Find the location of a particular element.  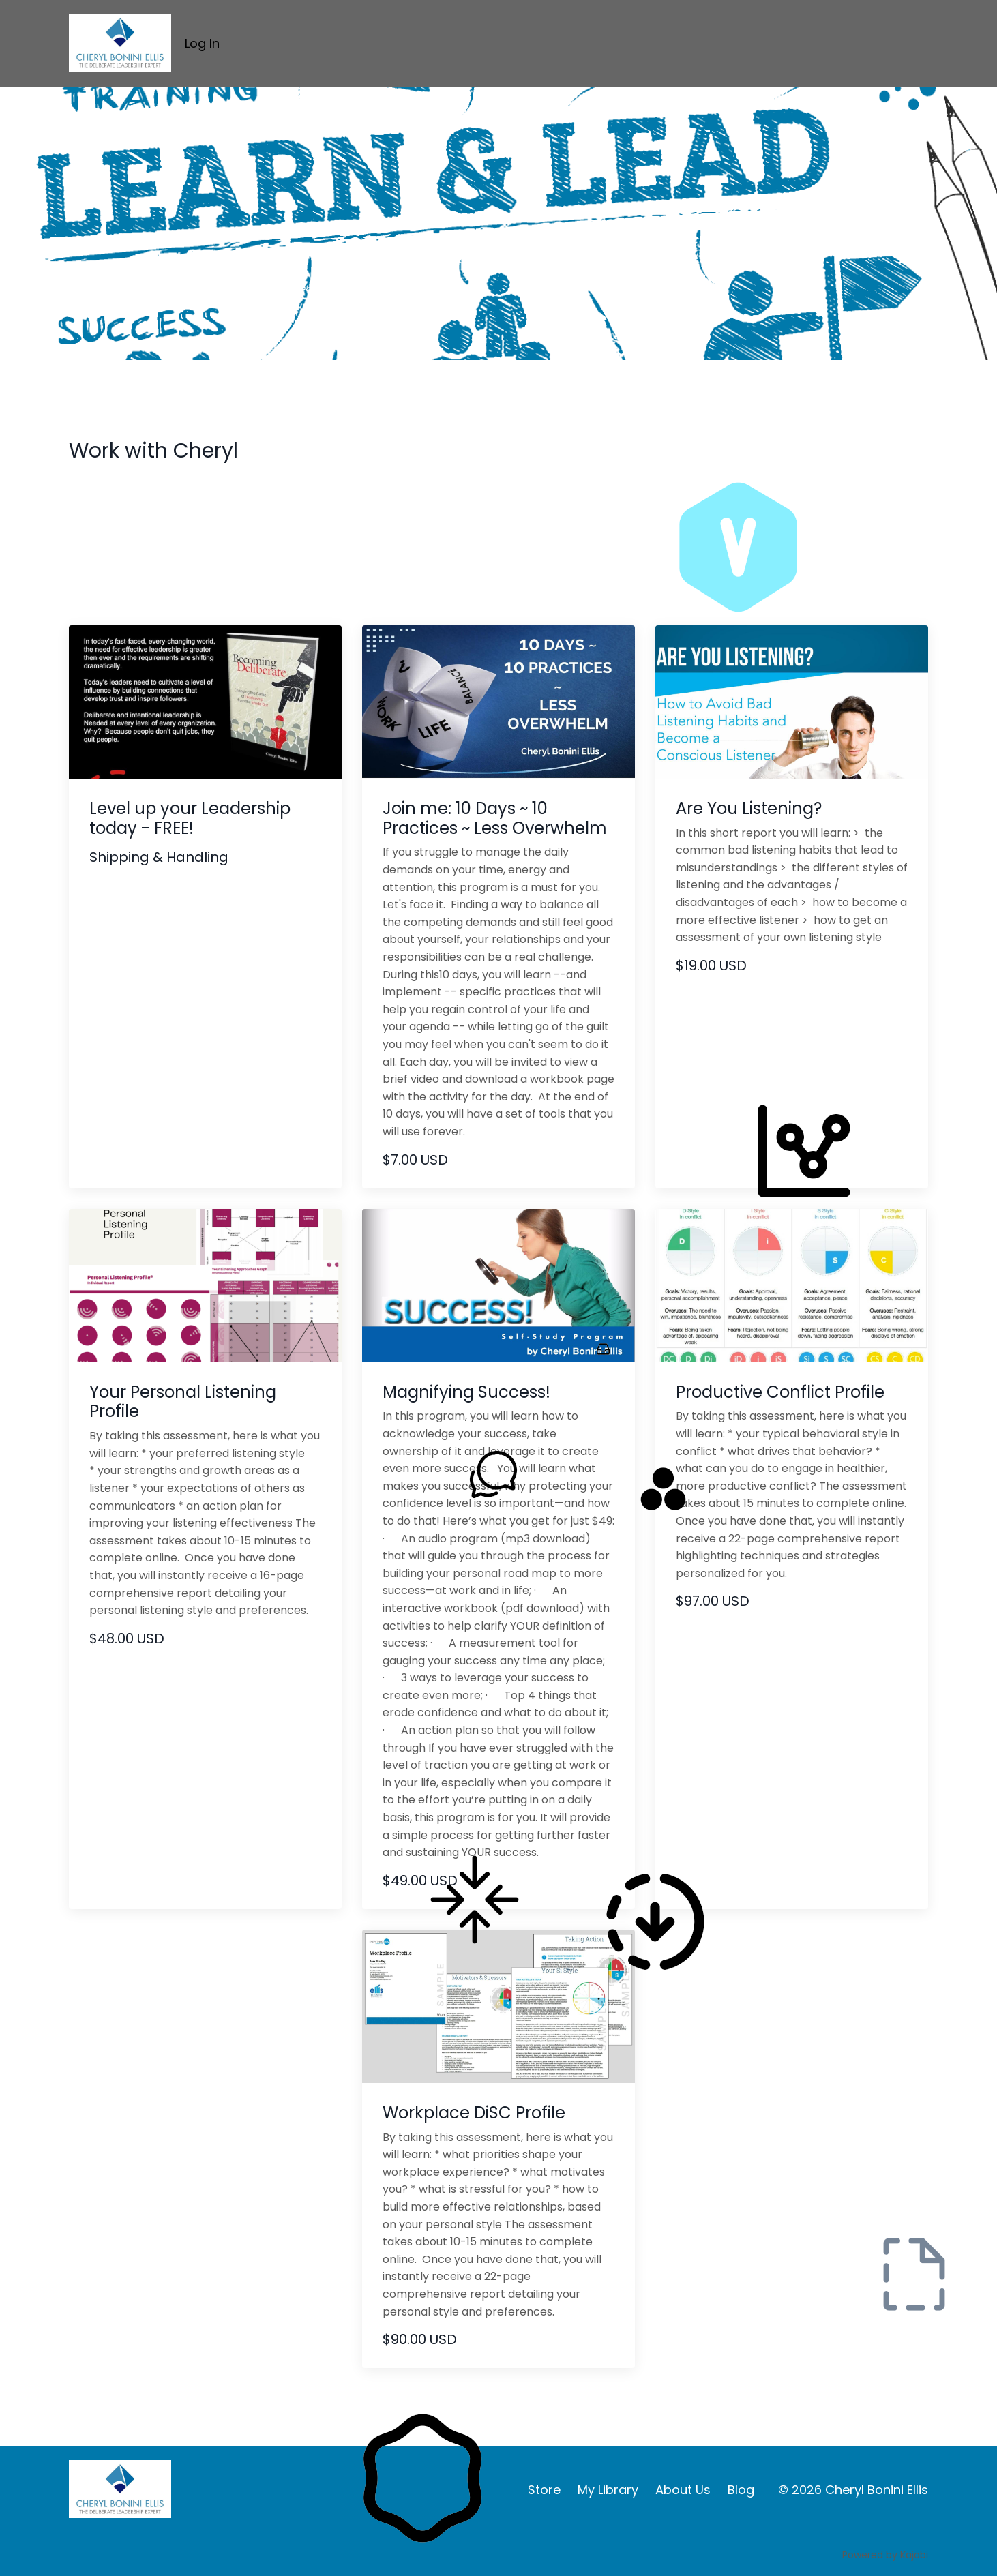

view connected accounts or integrations is located at coordinates (663, 1488).